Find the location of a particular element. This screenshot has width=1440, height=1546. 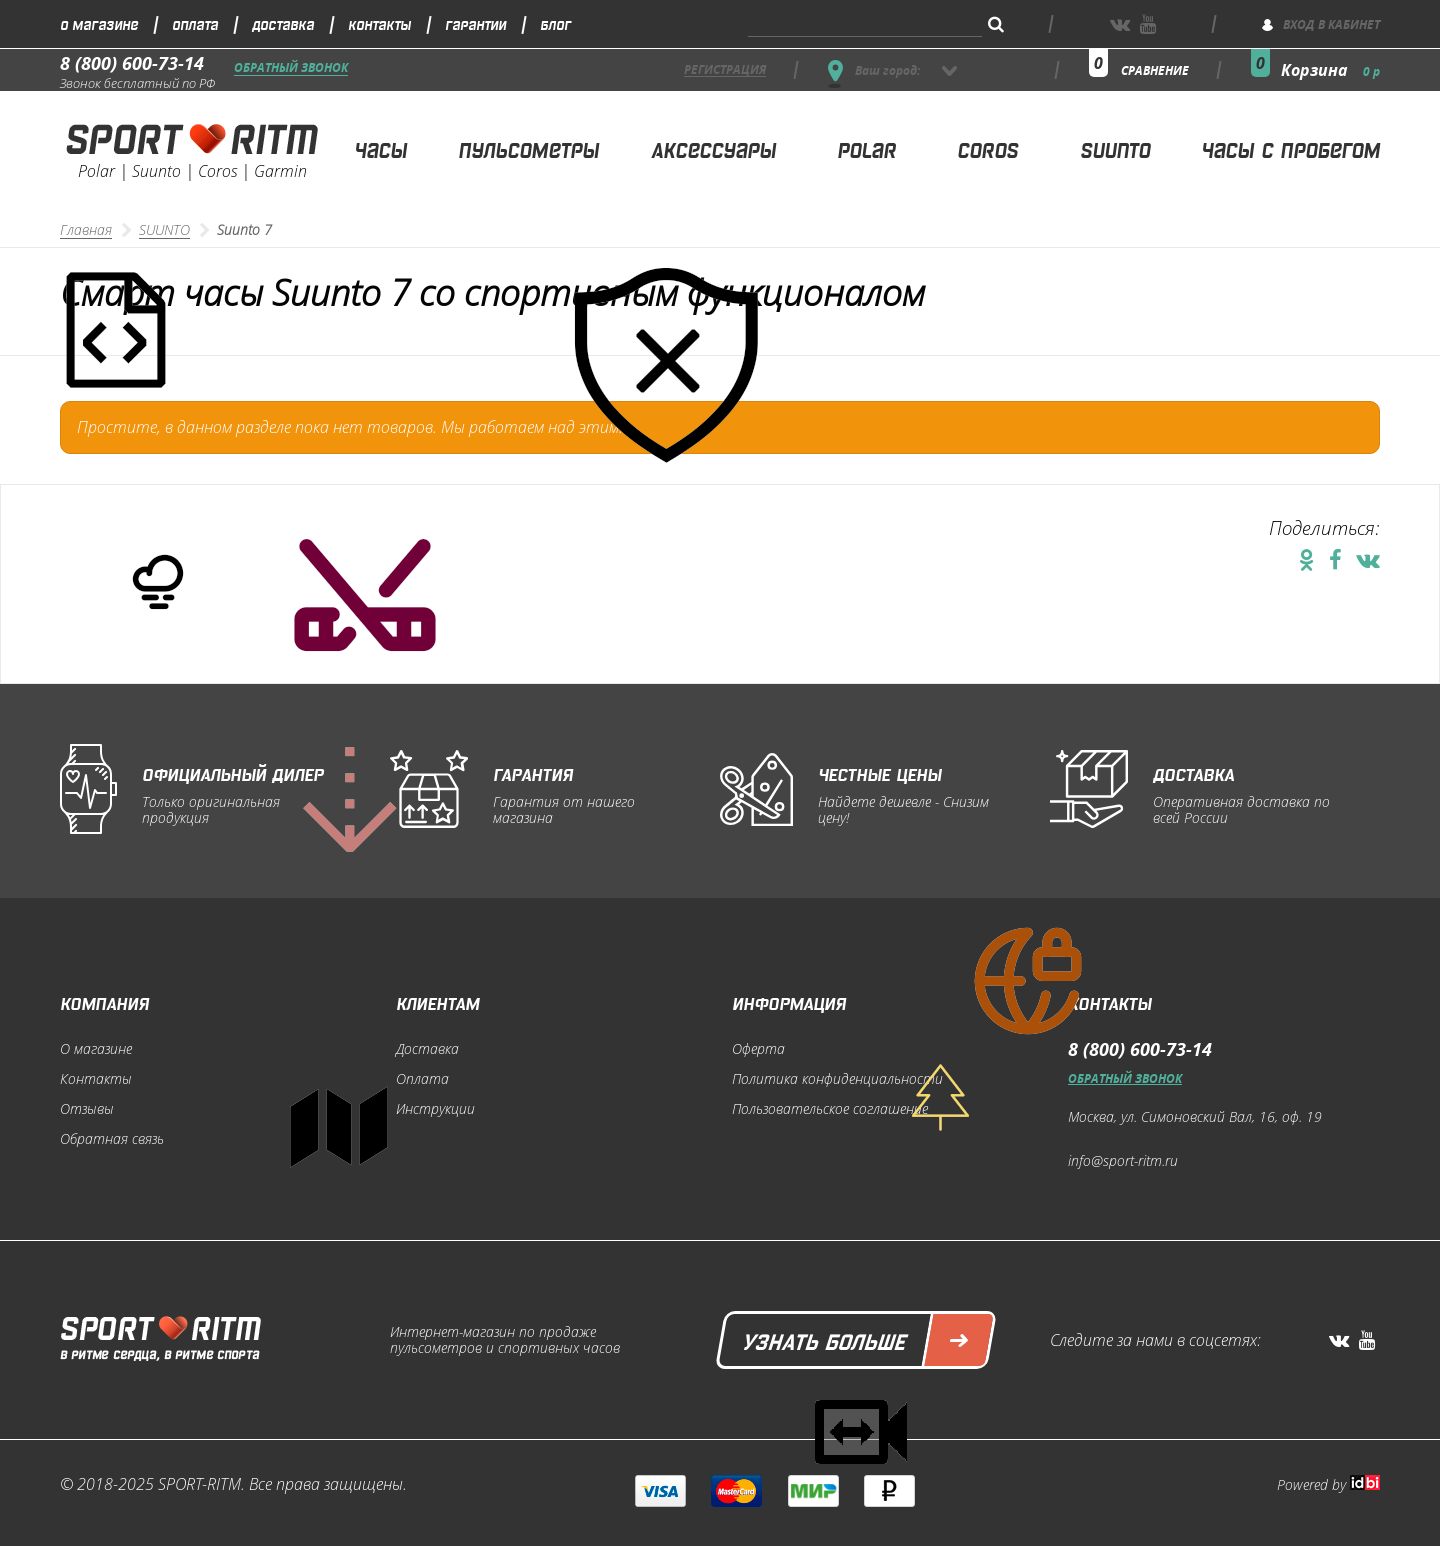

view hockey scores or stats is located at coordinates (365, 595).